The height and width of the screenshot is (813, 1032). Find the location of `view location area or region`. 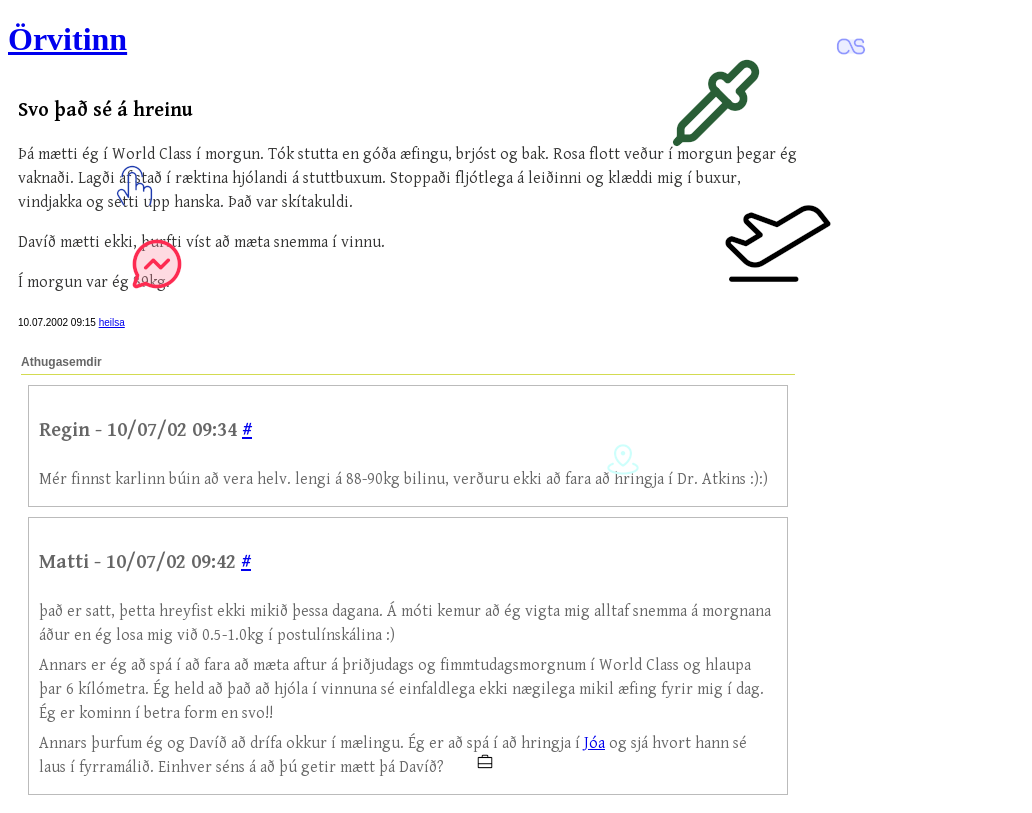

view location area or region is located at coordinates (623, 460).